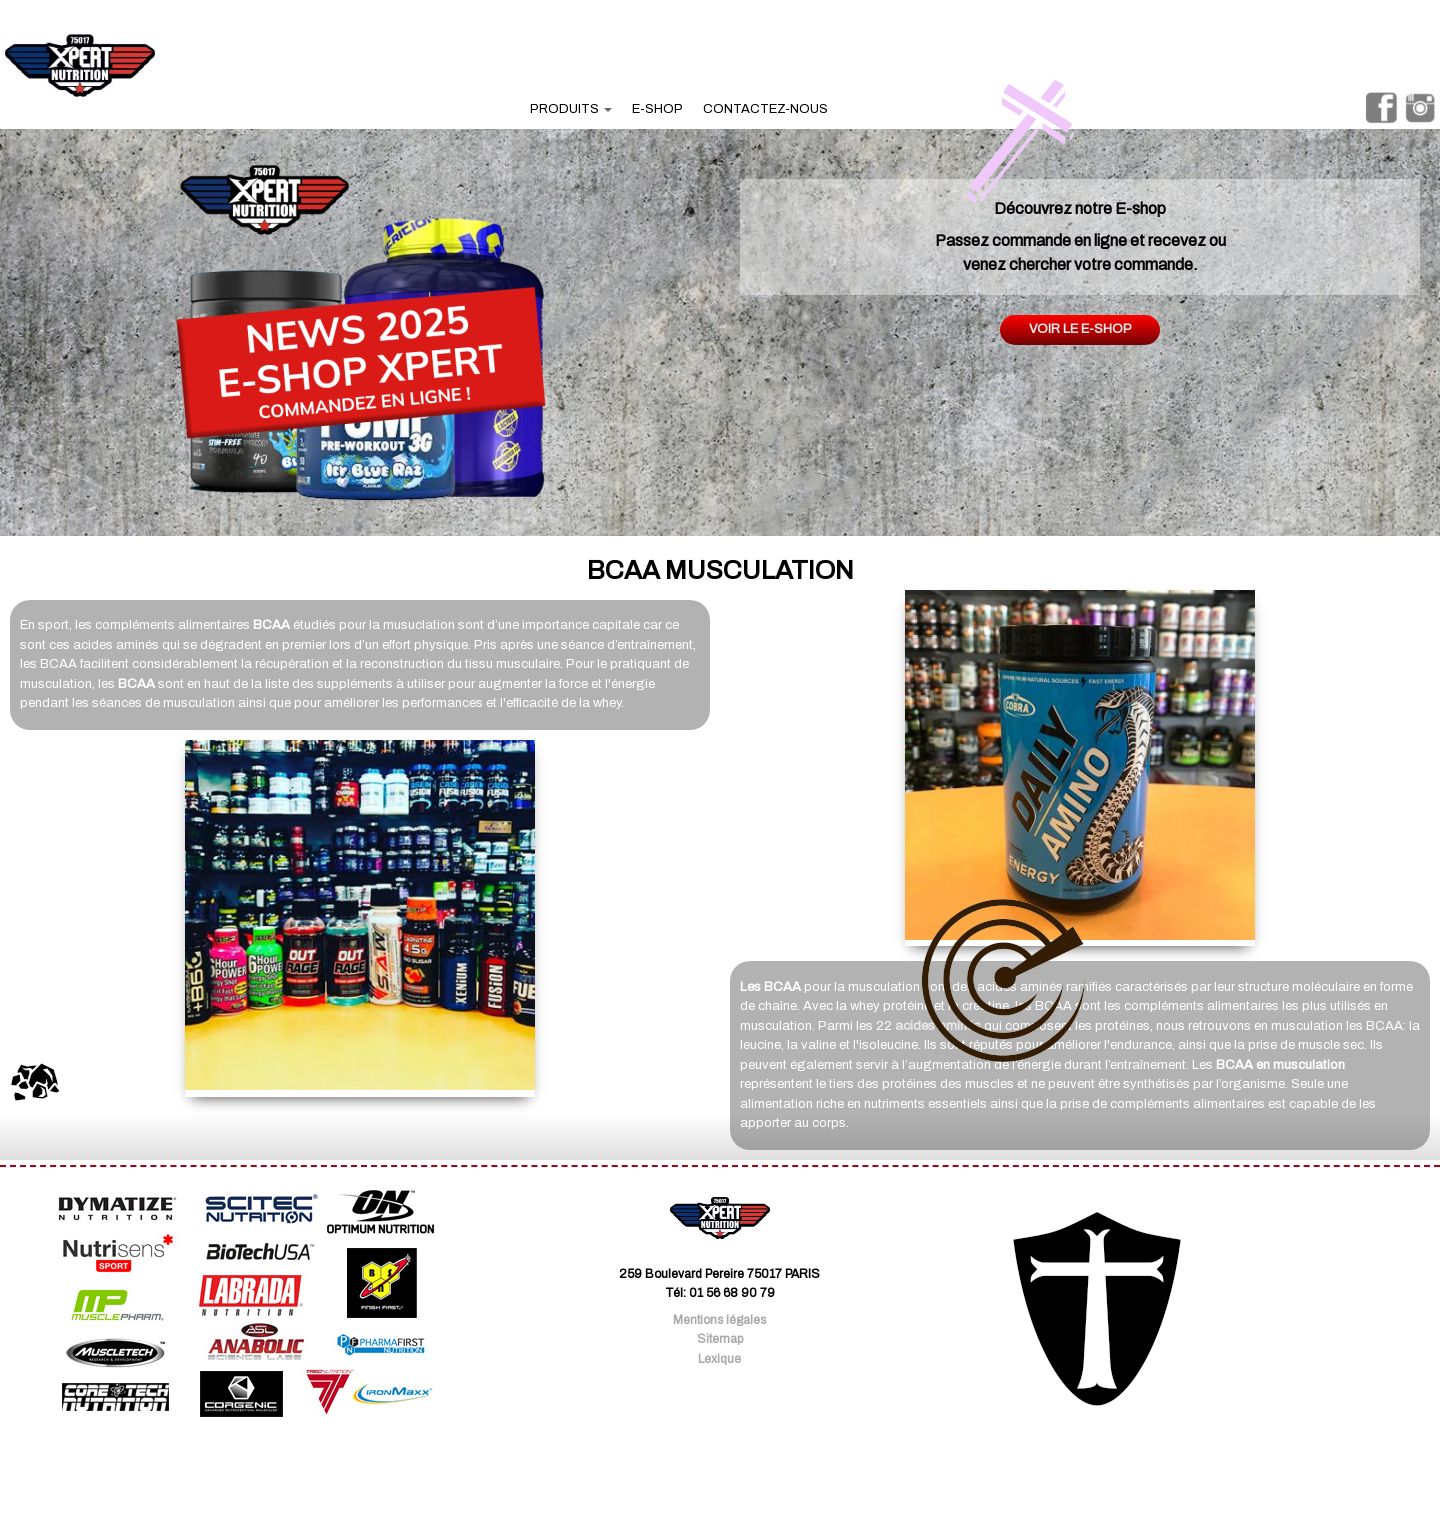 The height and width of the screenshot is (1515, 1440). What do you see at coordinates (35, 1079) in the screenshot?
I see `collect or gather resources` at bounding box center [35, 1079].